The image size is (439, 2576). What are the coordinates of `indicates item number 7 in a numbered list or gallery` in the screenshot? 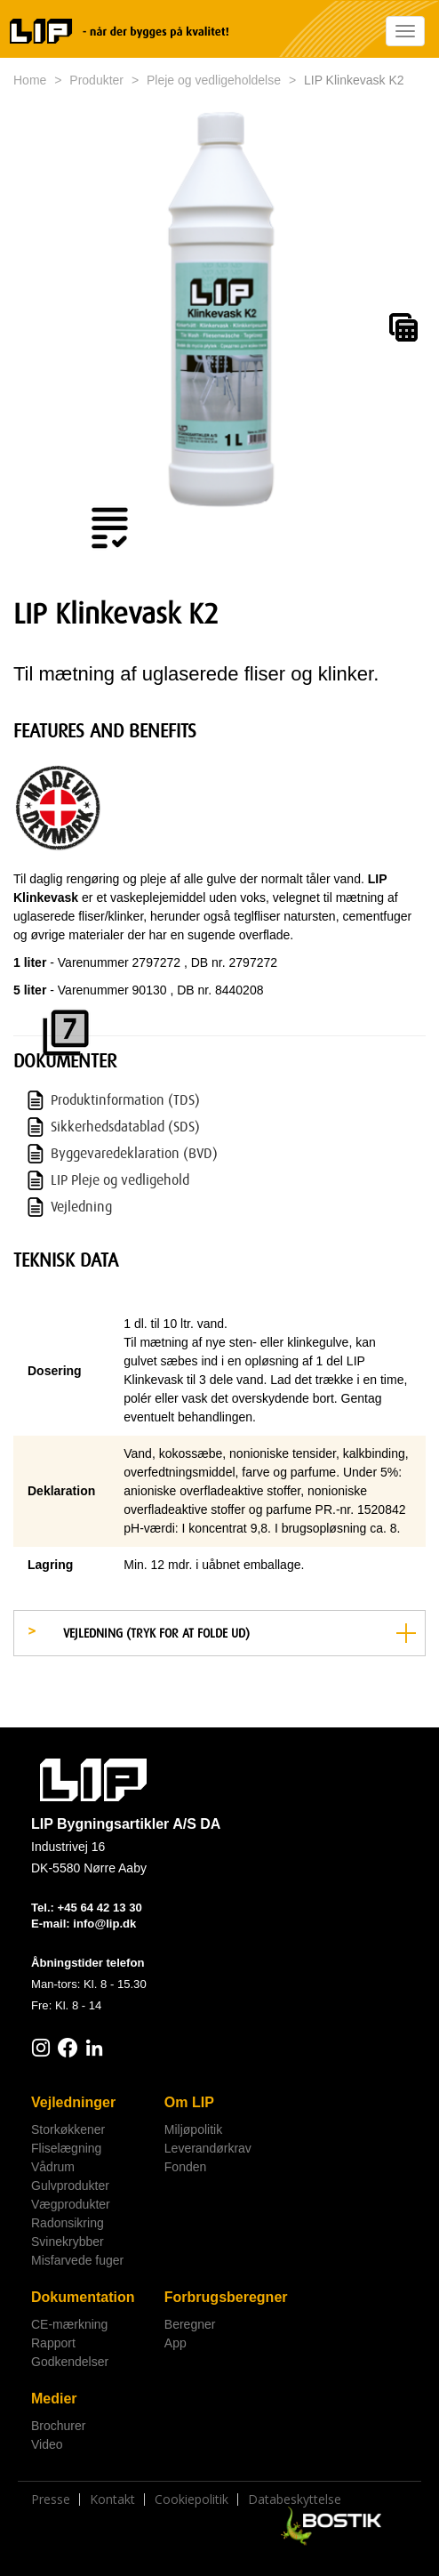 It's located at (66, 1033).